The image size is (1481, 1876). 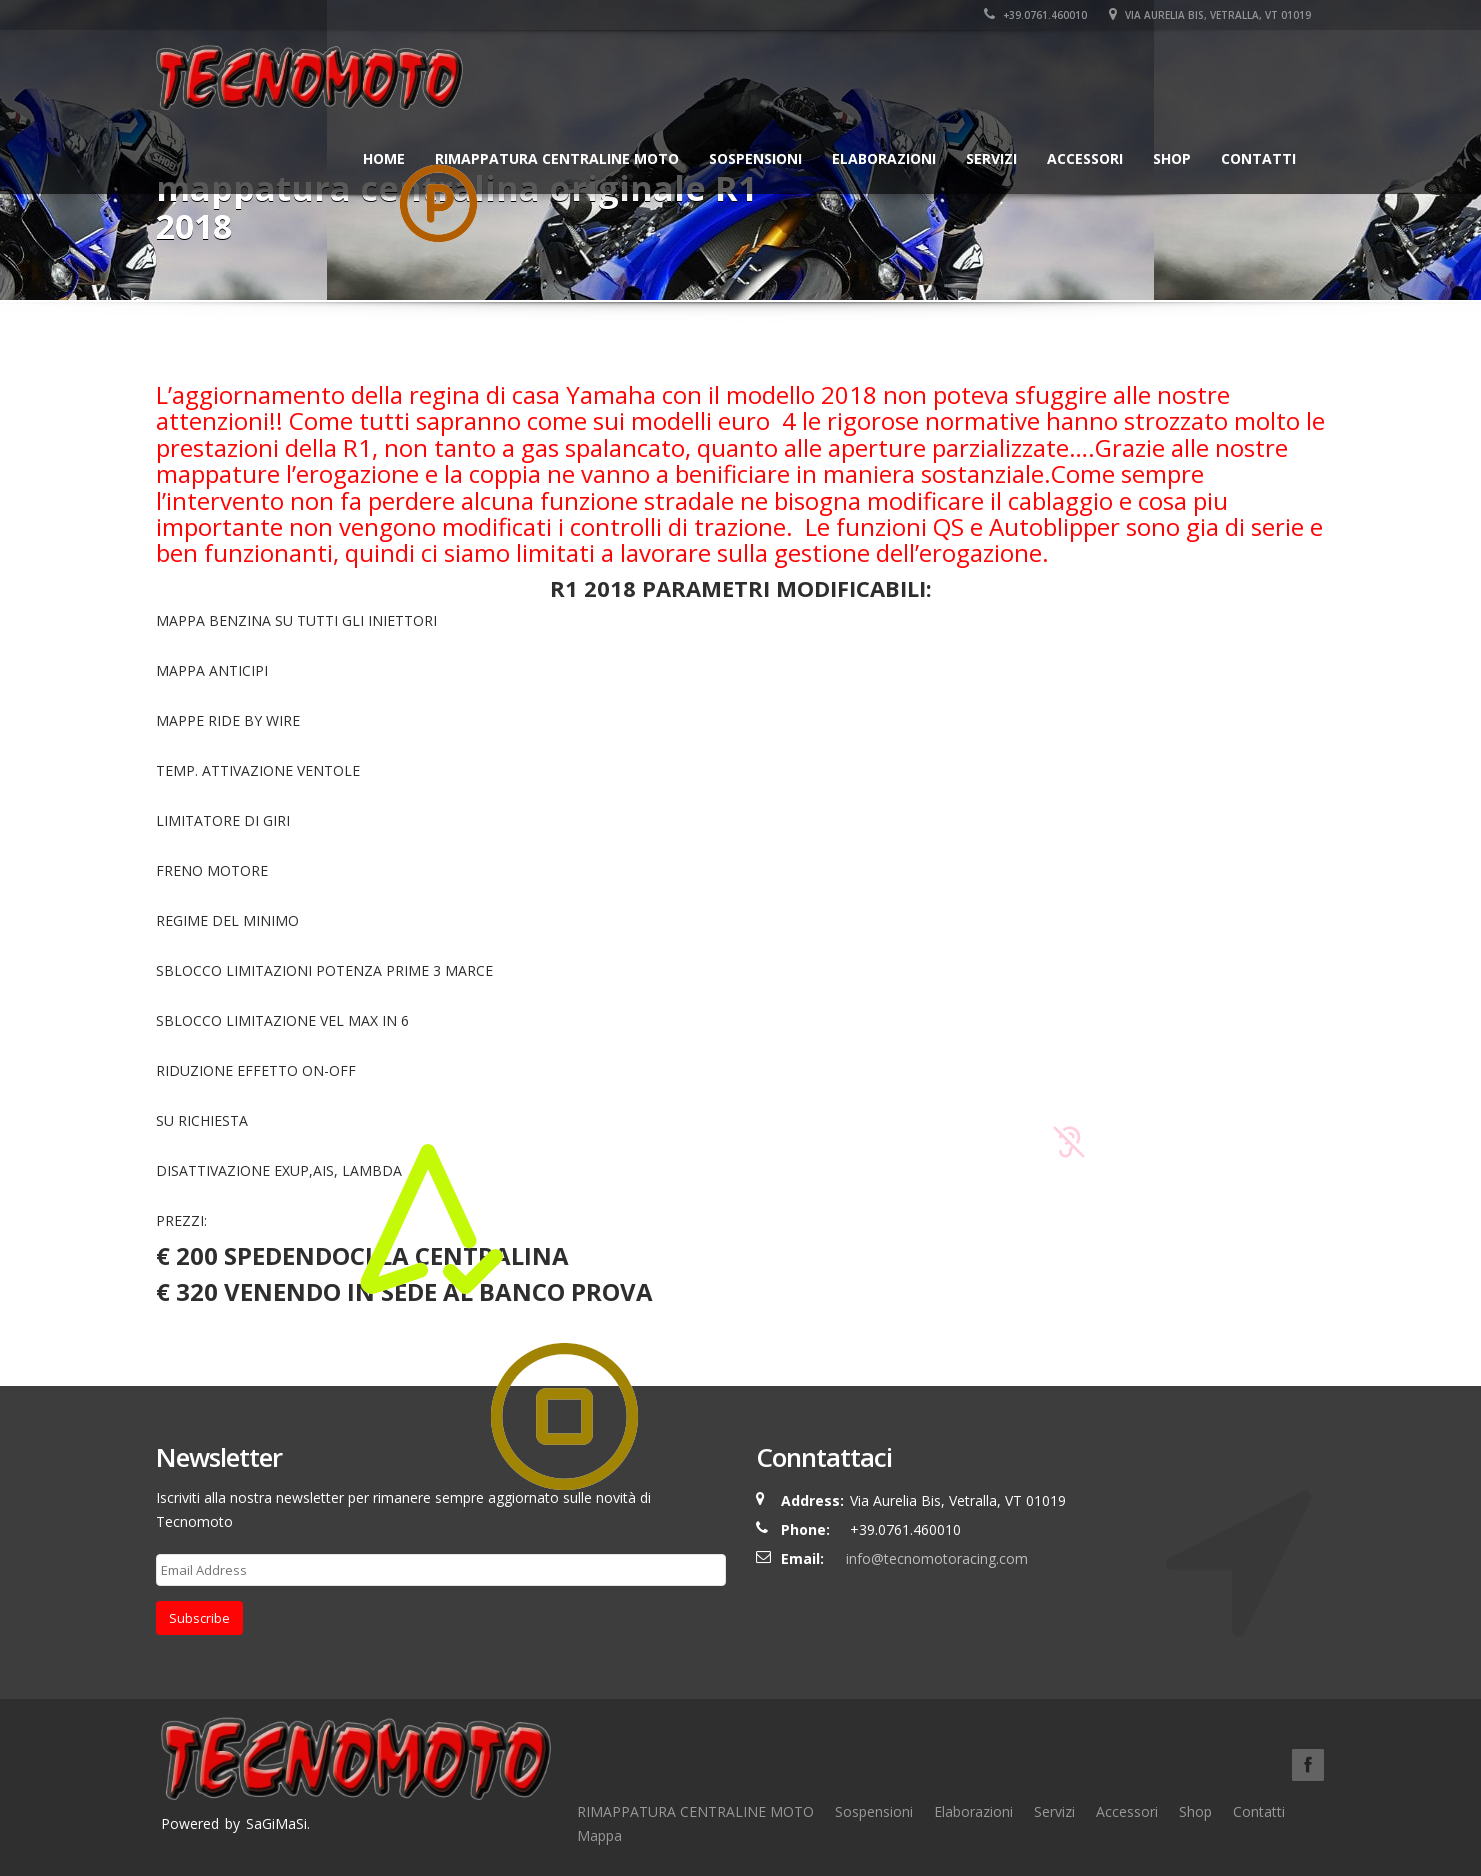 What do you see at coordinates (1069, 1142) in the screenshot?
I see `mute audio or disable sound` at bounding box center [1069, 1142].